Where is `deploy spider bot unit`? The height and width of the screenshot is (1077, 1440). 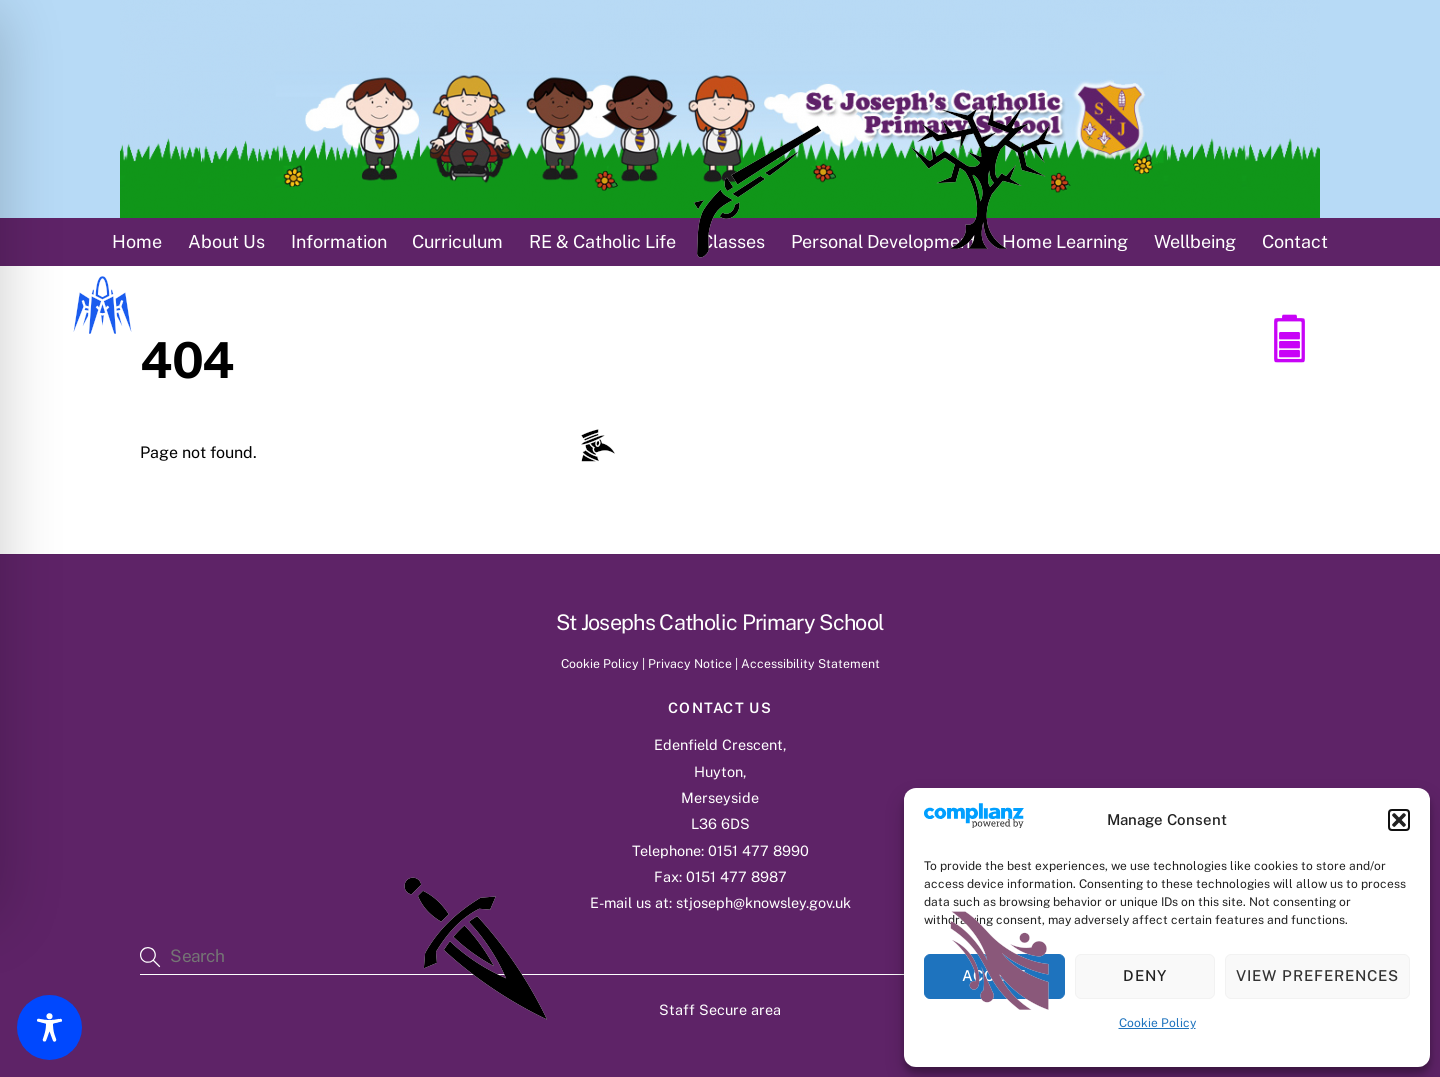 deploy spider bot unit is located at coordinates (102, 304).